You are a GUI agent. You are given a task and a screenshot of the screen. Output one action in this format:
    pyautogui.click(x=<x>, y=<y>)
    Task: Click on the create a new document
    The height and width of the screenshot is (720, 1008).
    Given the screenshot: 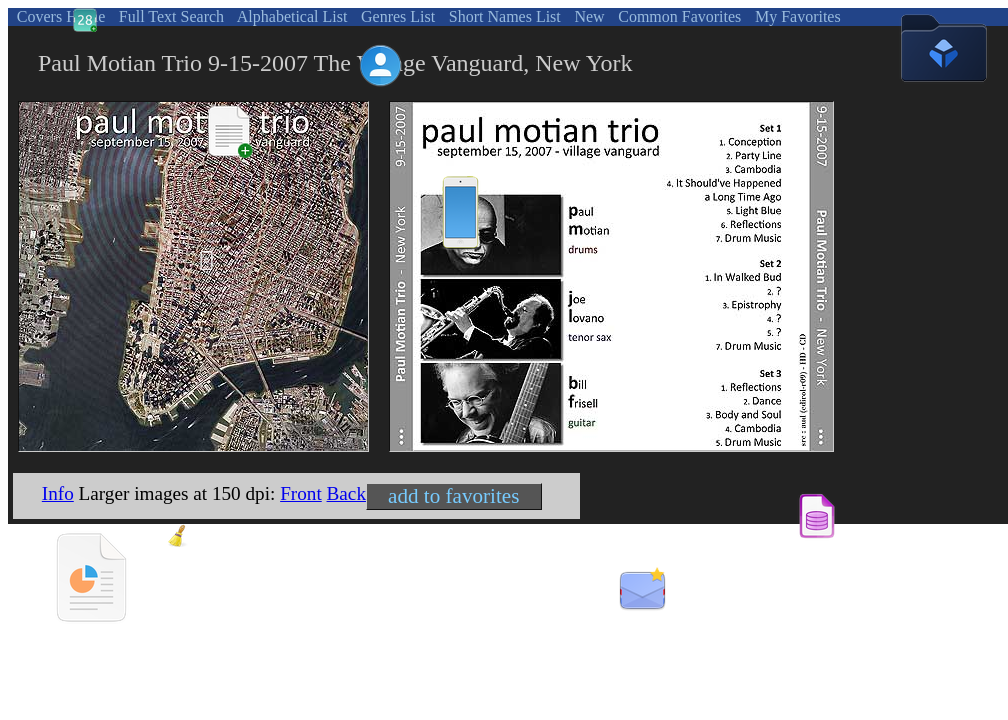 What is the action you would take?
    pyautogui.click(x=229, y=131)
    